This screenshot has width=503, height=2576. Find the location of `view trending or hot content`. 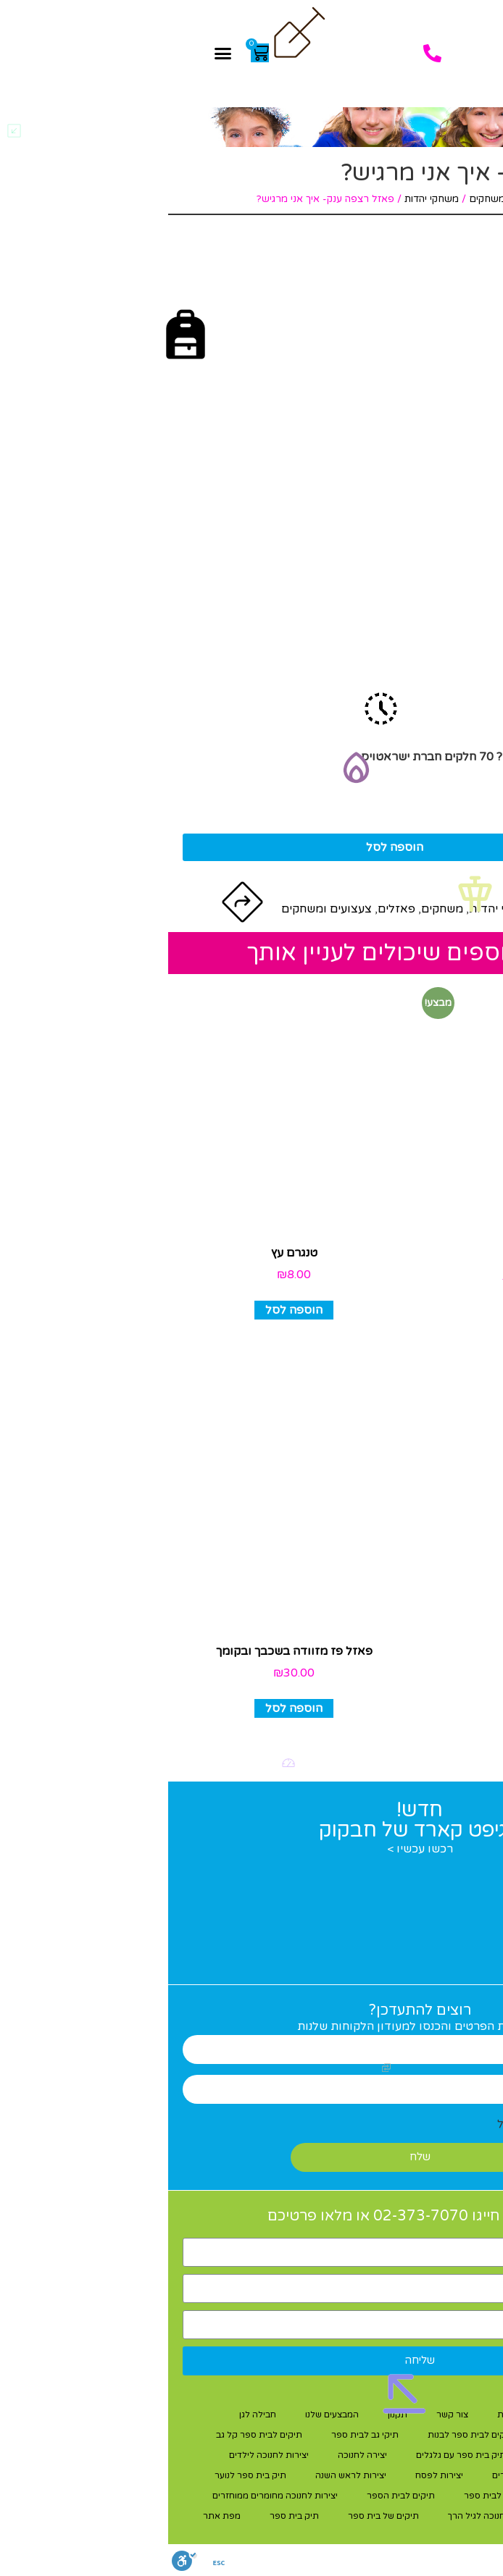

view trending or hot content is located at coordinates (356, 768).